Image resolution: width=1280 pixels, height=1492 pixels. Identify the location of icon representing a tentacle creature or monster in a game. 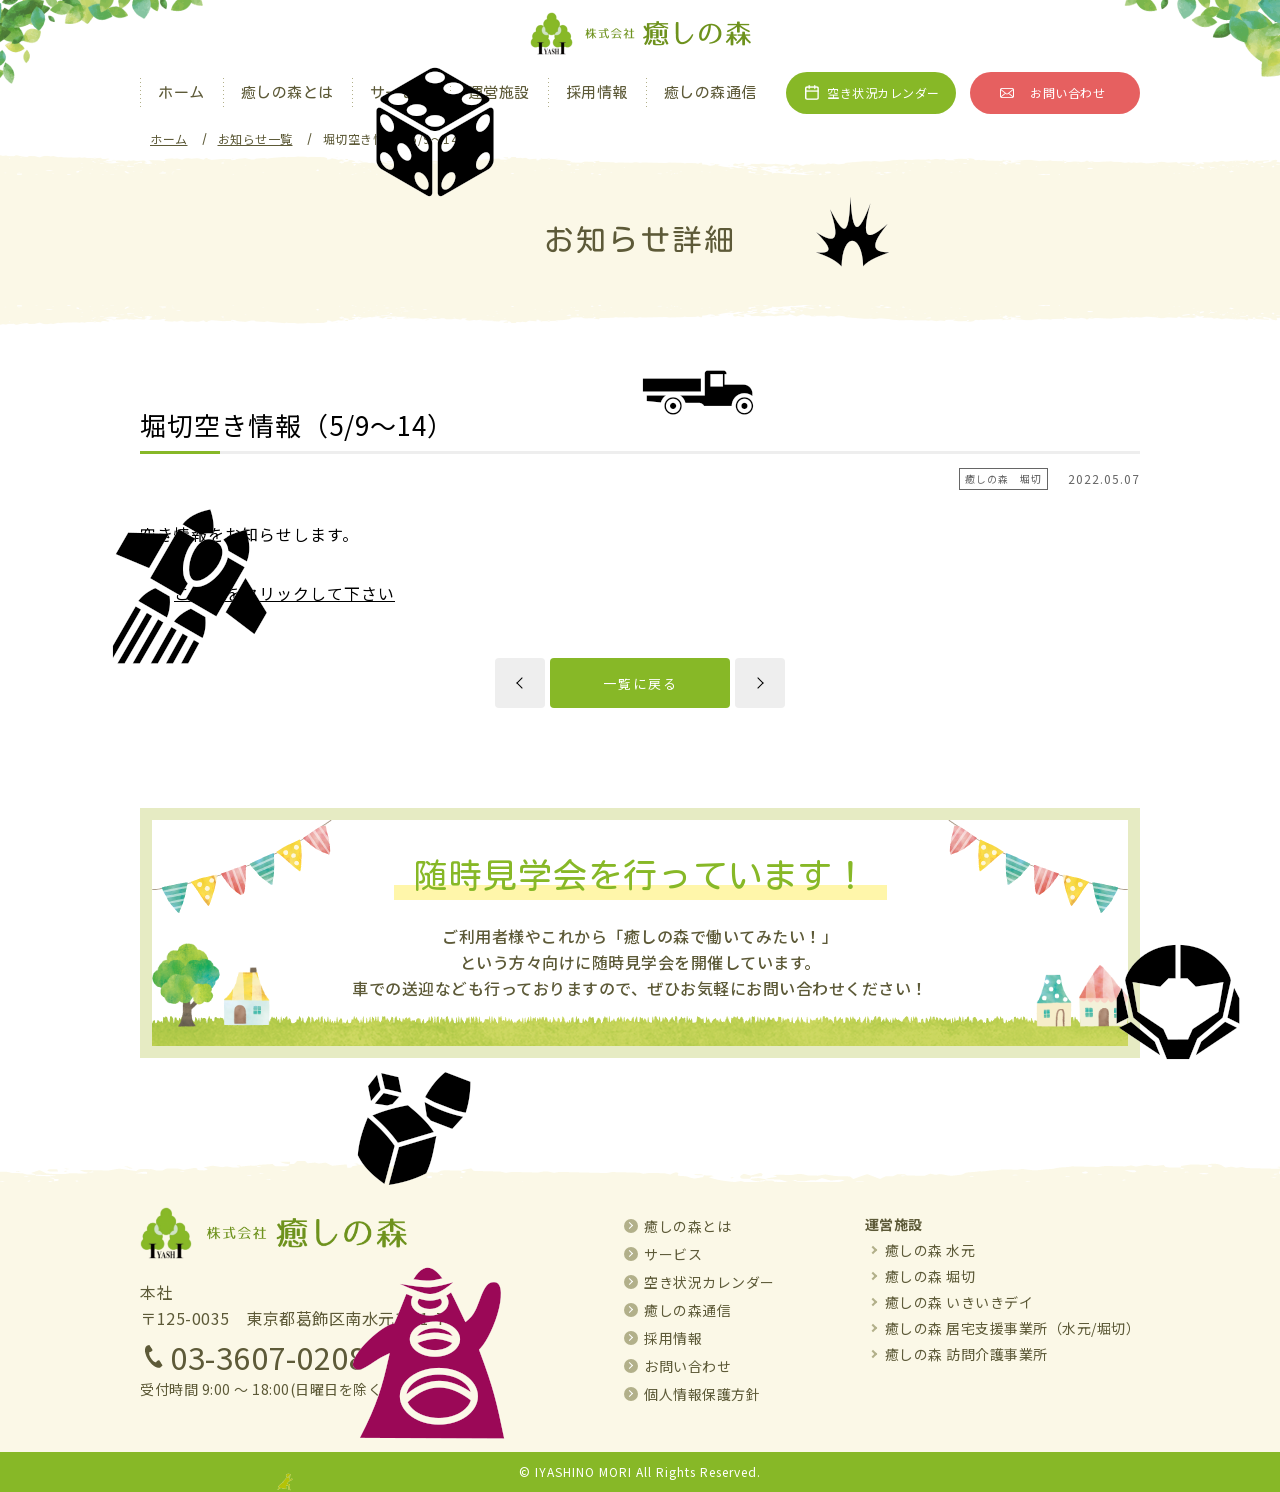
(430, 1350).